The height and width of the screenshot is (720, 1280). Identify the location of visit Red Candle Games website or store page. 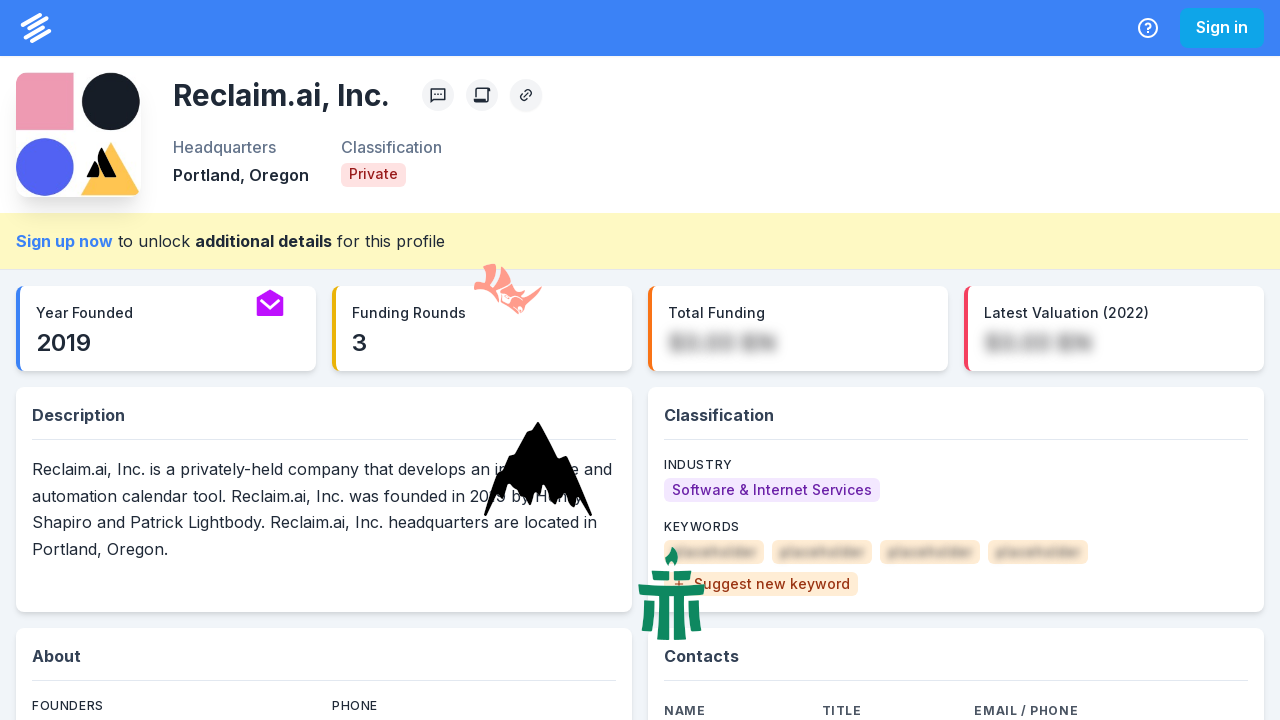
(671, 593).